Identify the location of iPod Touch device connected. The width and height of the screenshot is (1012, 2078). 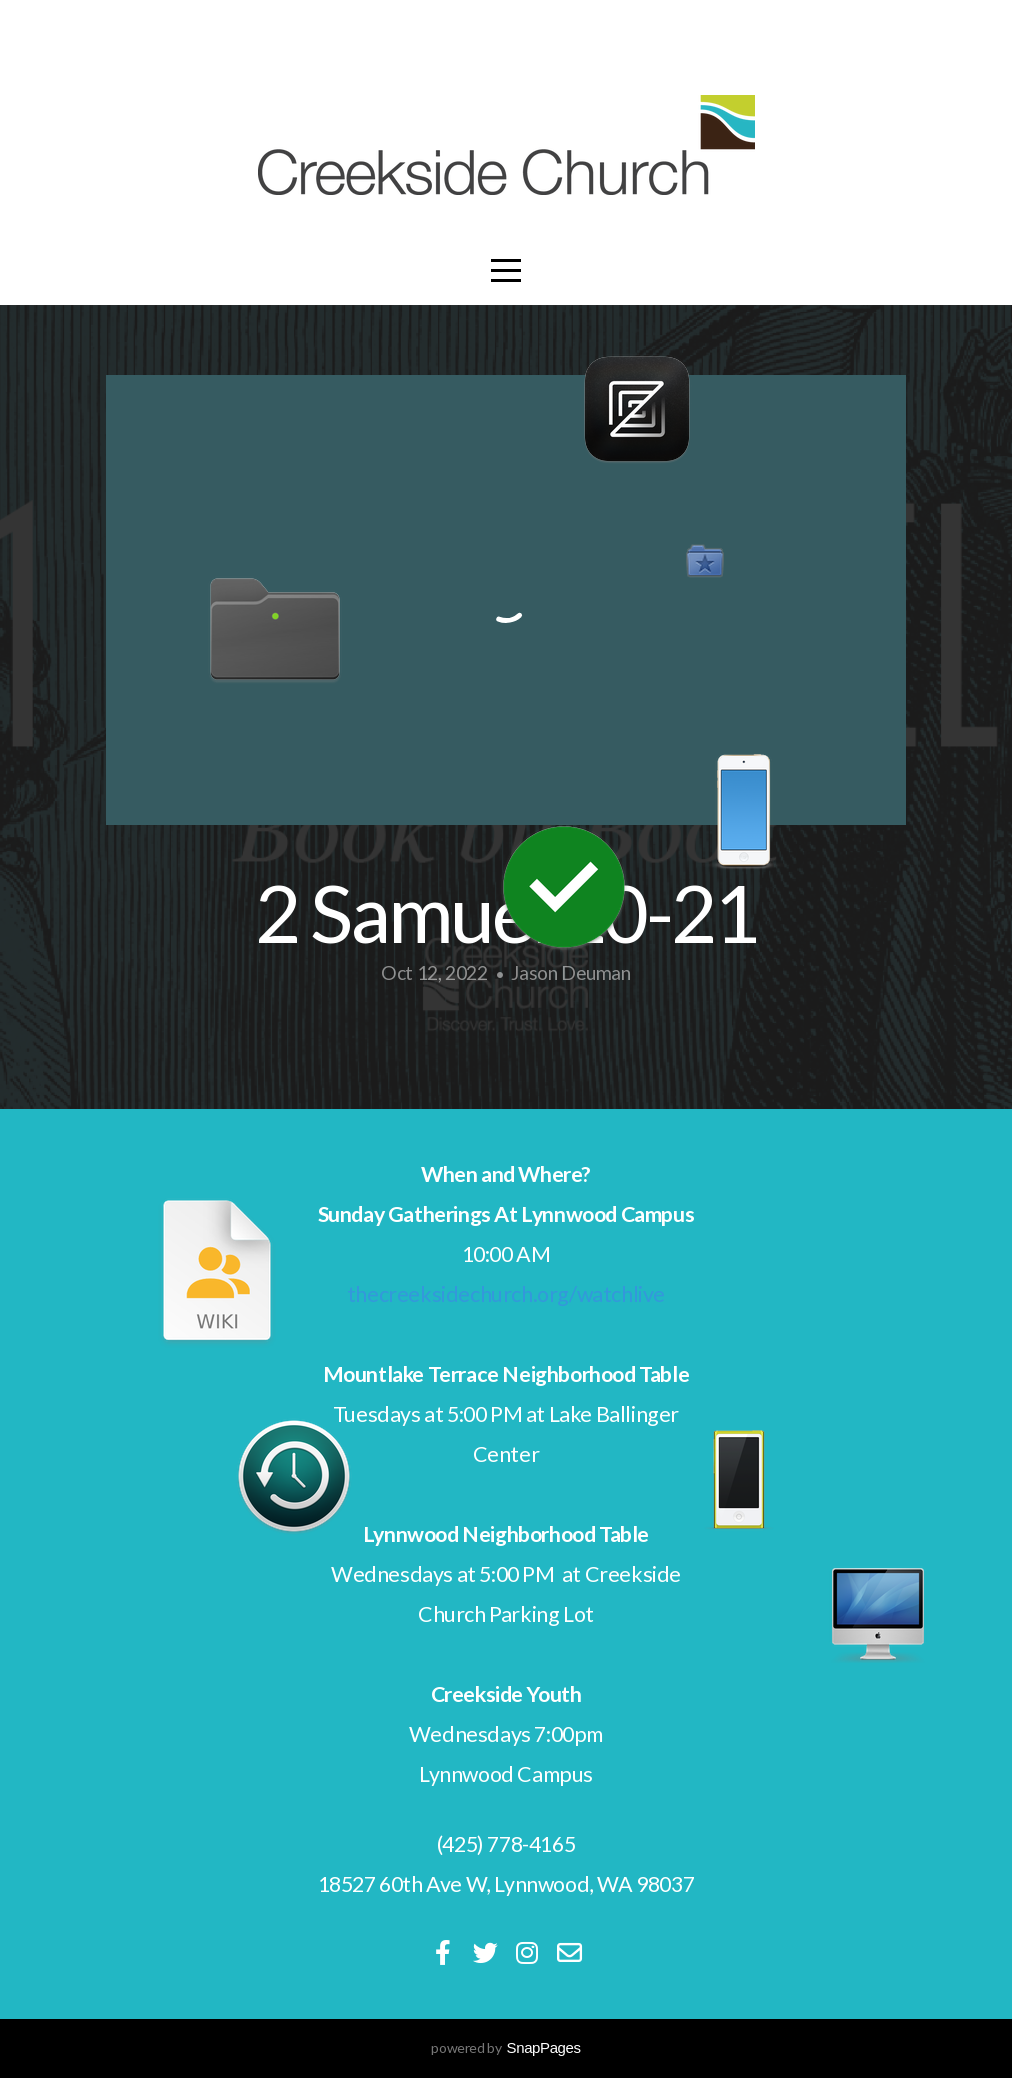
(744, 812).